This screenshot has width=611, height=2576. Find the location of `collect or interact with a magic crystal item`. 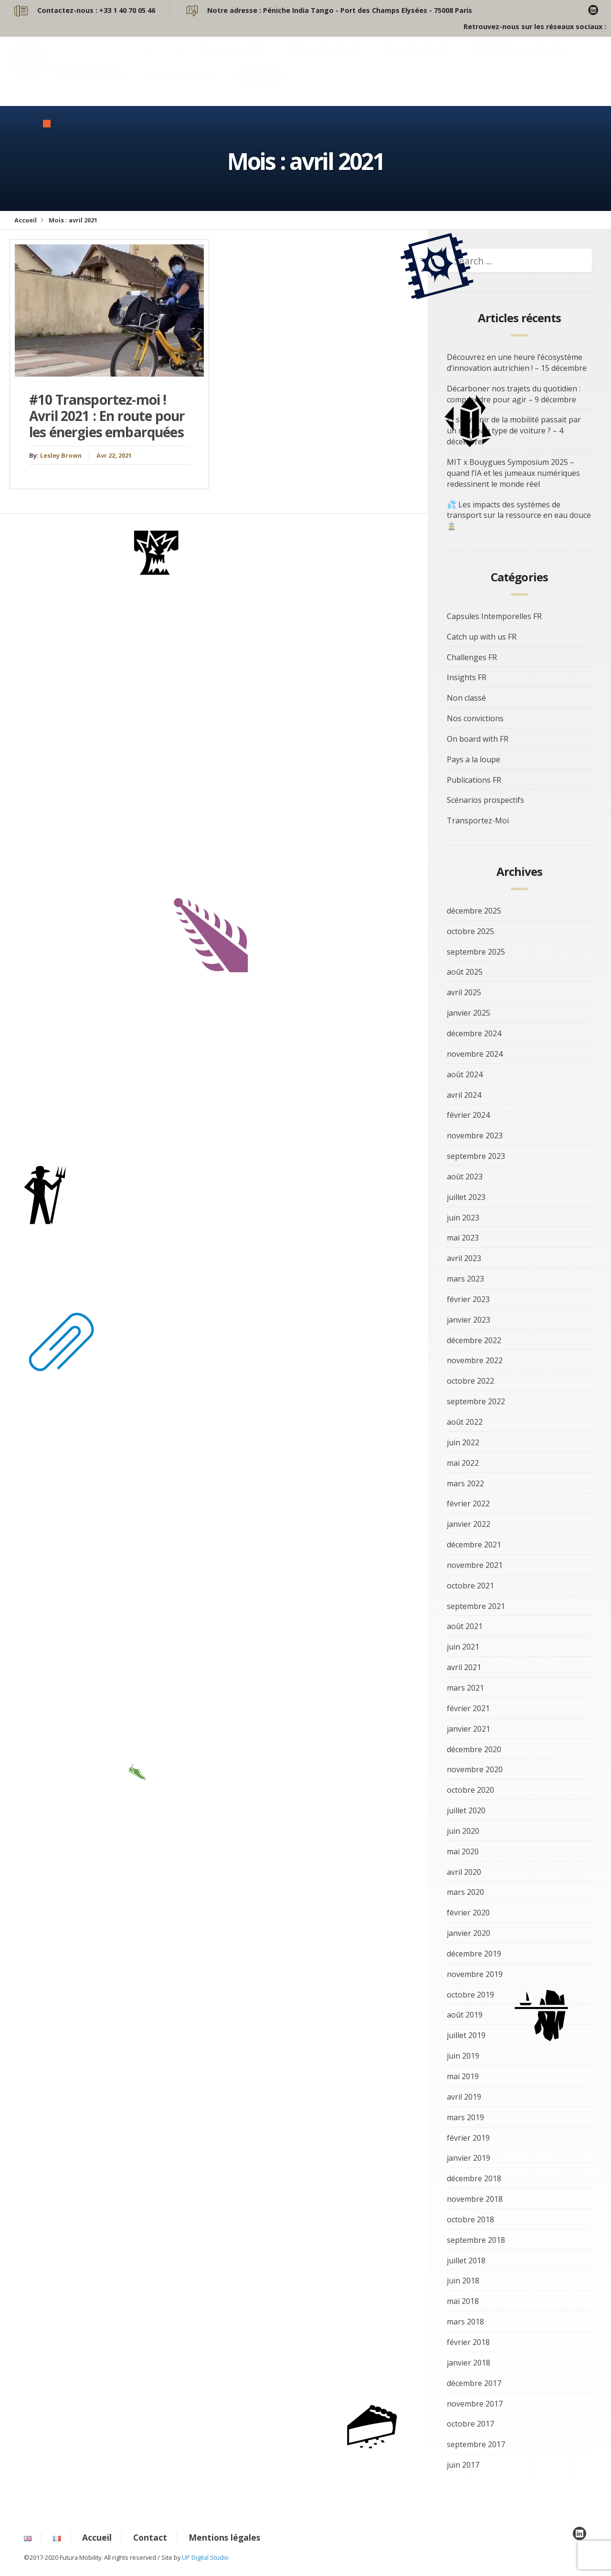

collect or interact with a magic crystal item is located at coordinates (469, 421).